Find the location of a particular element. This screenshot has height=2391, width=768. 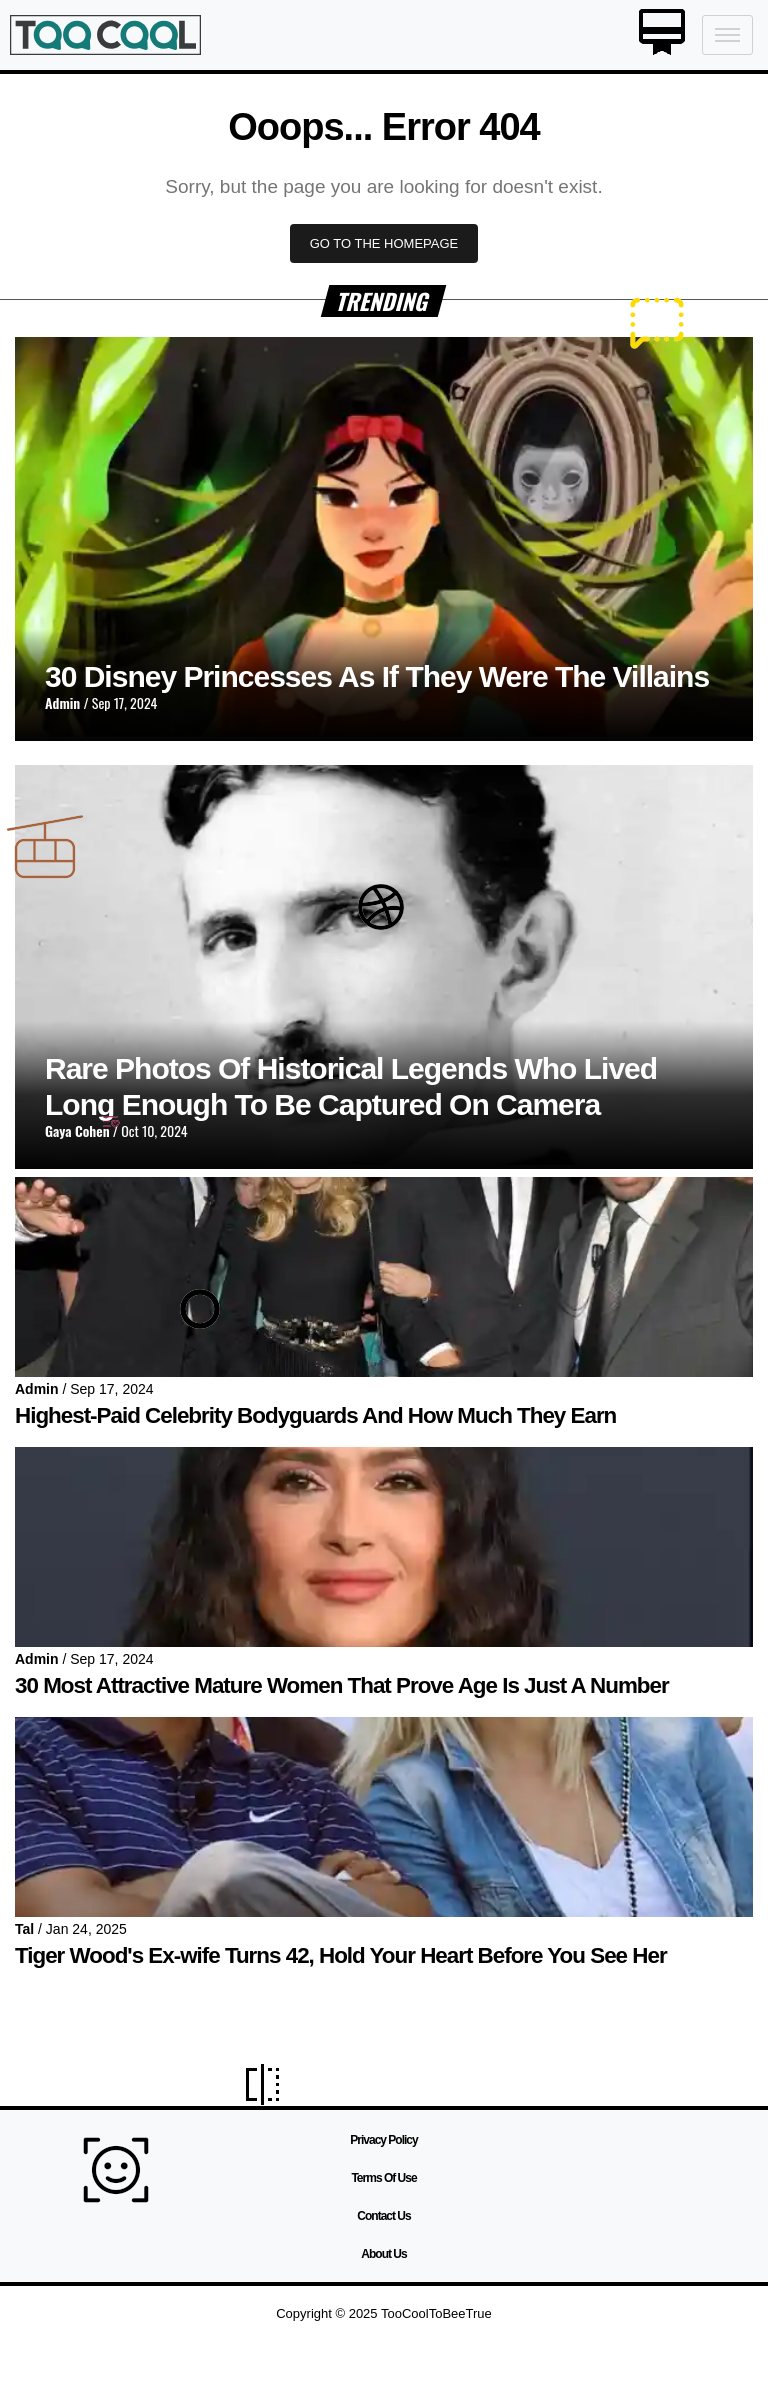

view membership card details is located at coordinates (662, 32).